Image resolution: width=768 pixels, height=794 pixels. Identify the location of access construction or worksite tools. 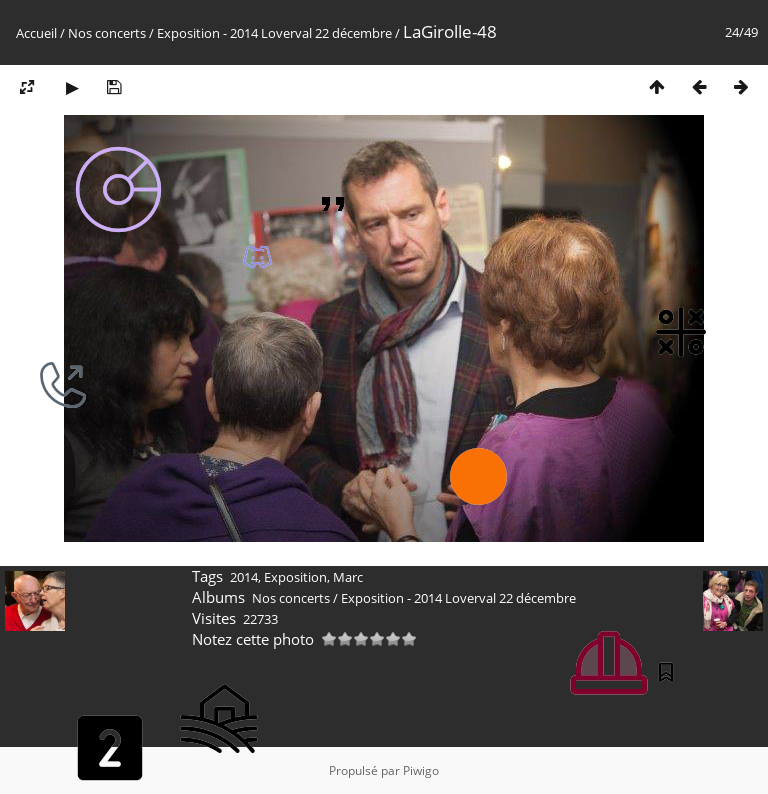
(609, 667).